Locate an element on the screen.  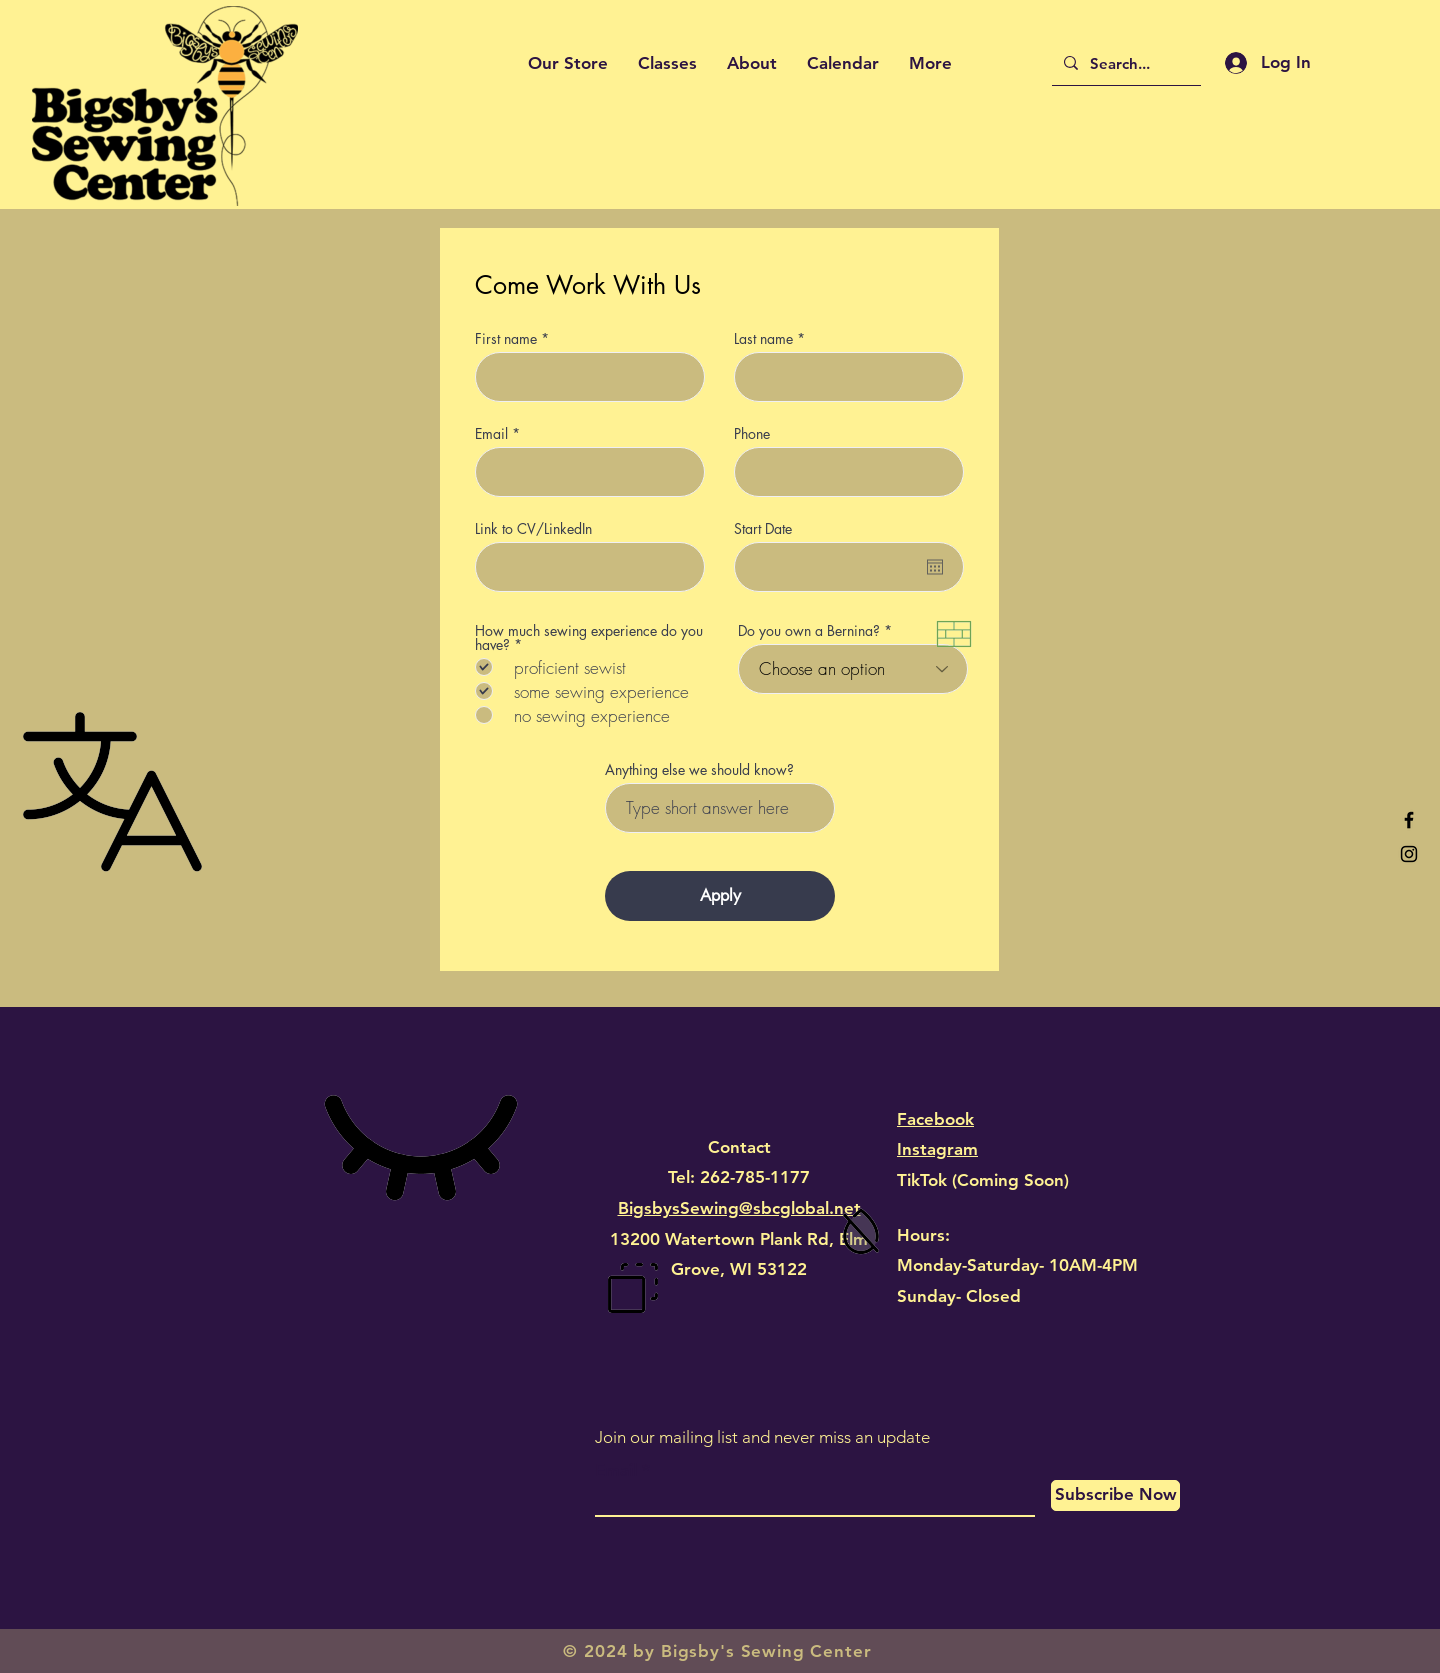
translate text to another language is located at coordinates (106, 795).